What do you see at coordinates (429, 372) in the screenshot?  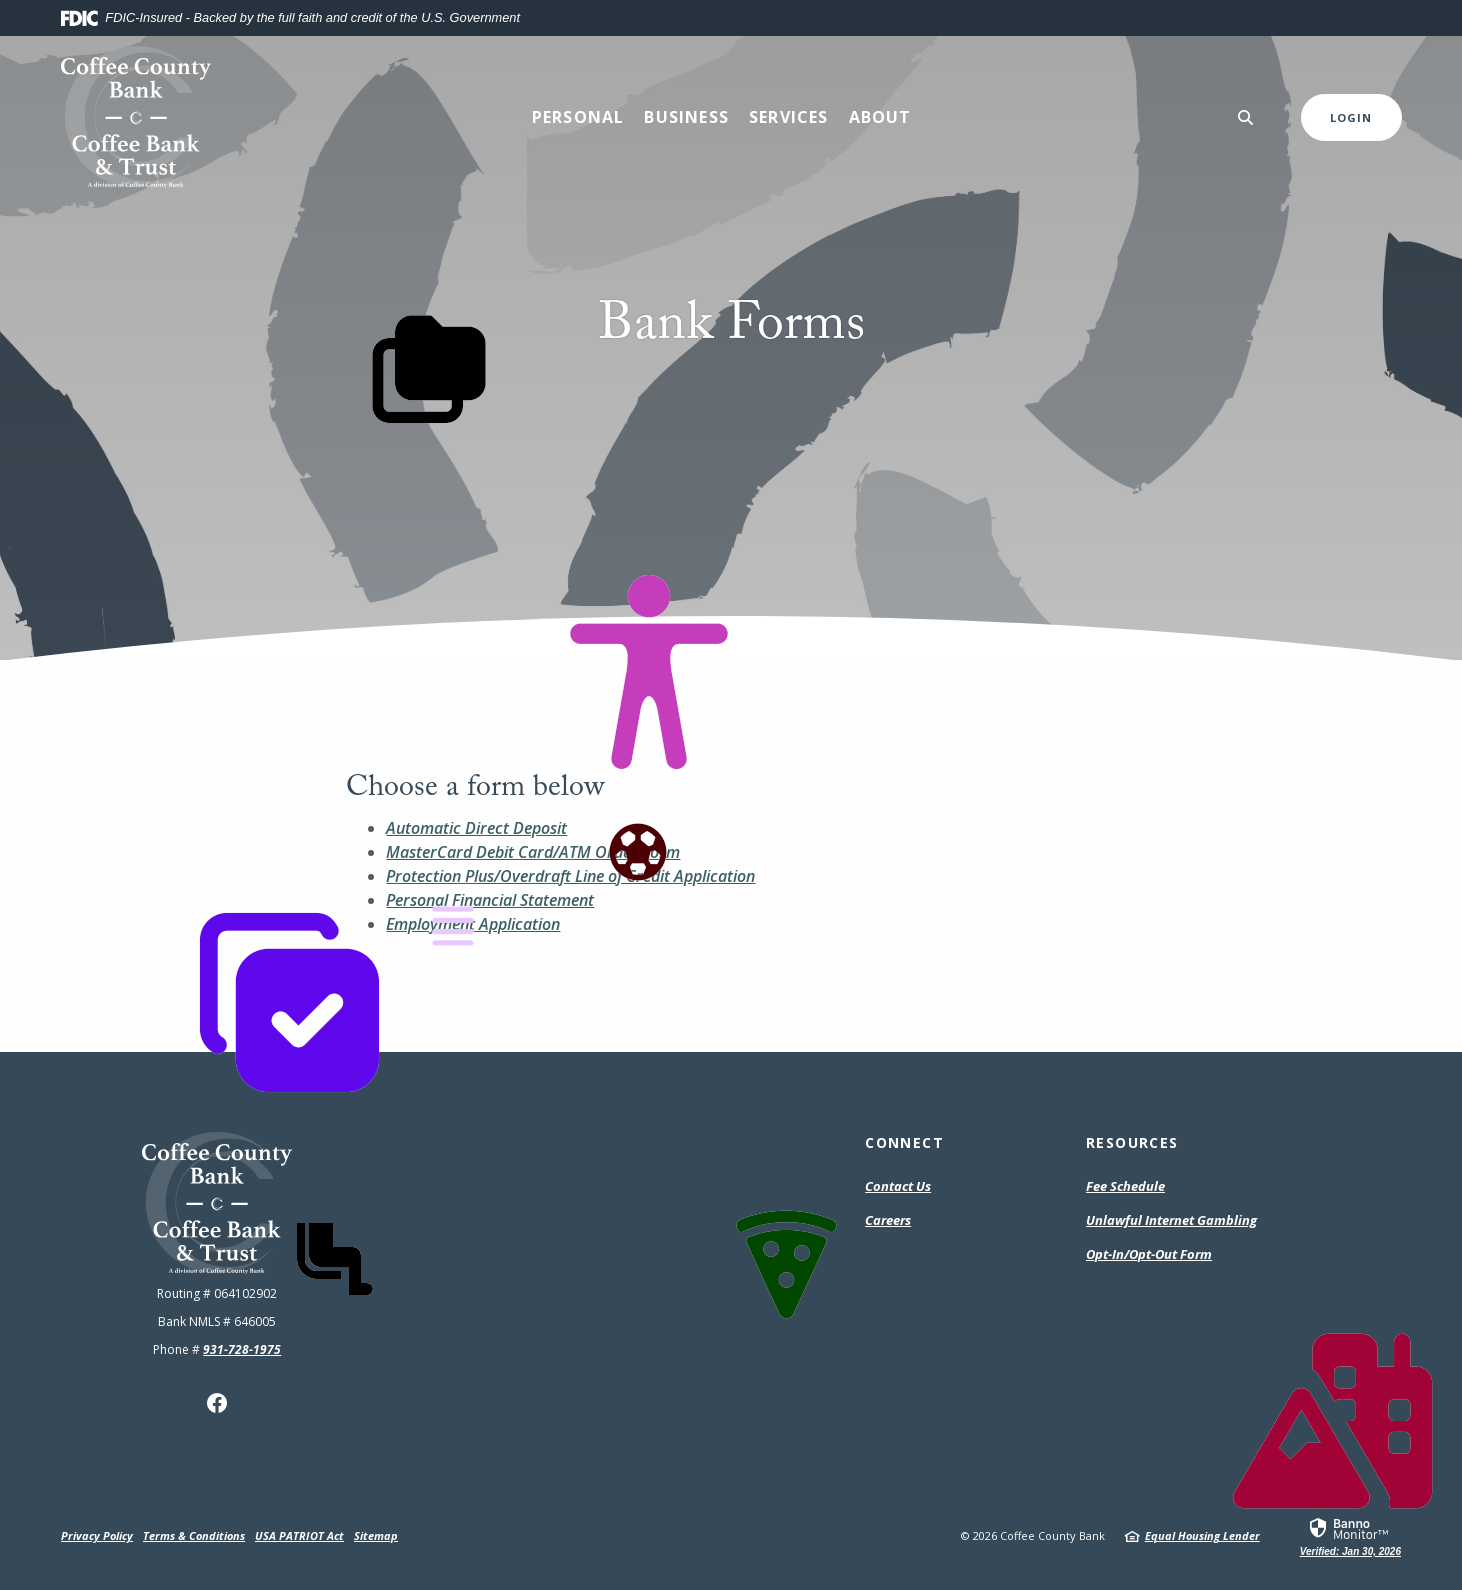 I see `browse all folders` at bounding box center [429, 372].